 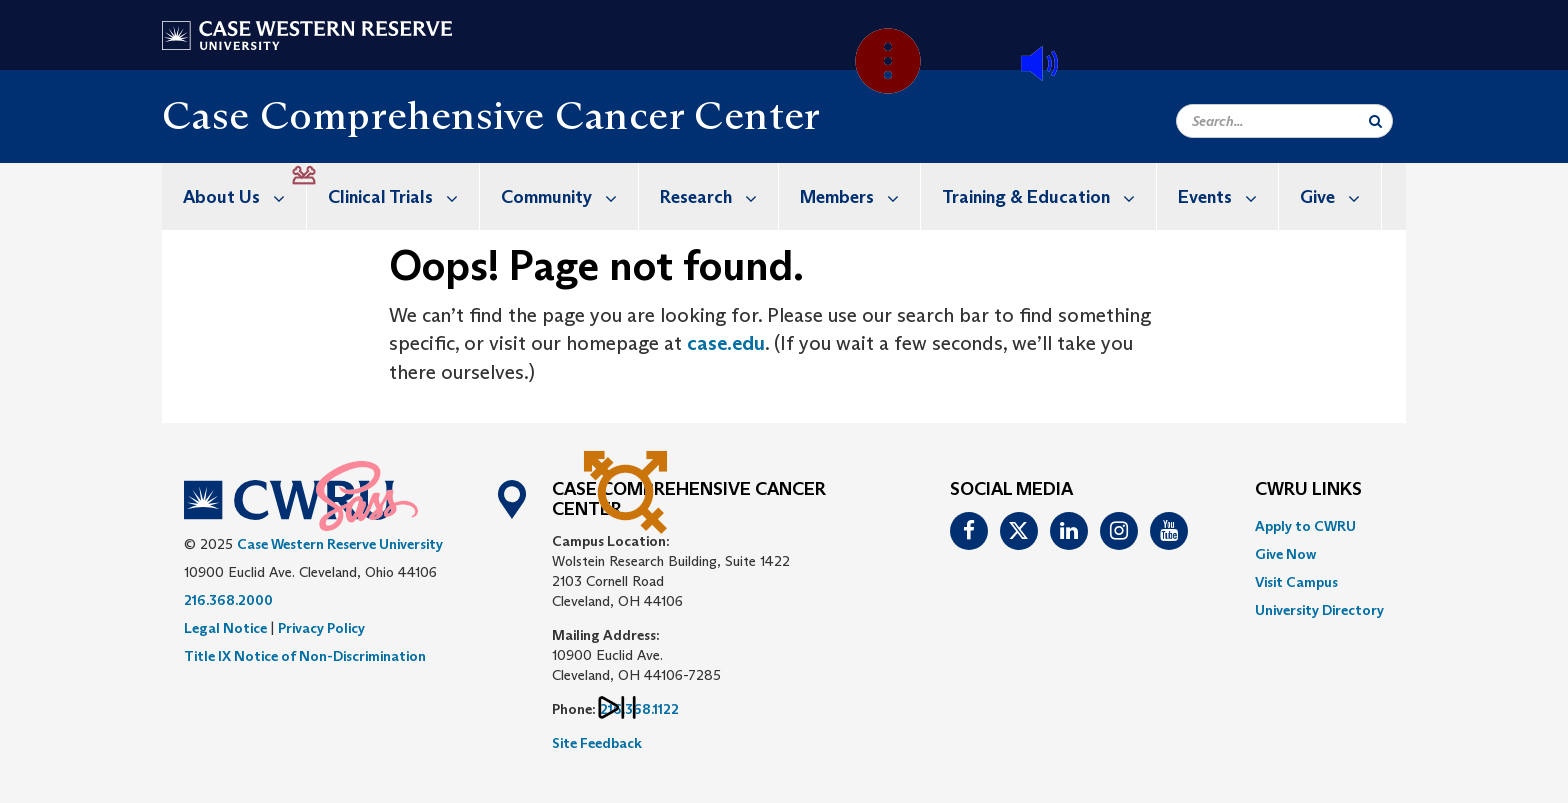 What do you see at coordinates (625, 492) in the screenshot?
I see `select transgender as gender identity option` at bounding box center [625, 492].